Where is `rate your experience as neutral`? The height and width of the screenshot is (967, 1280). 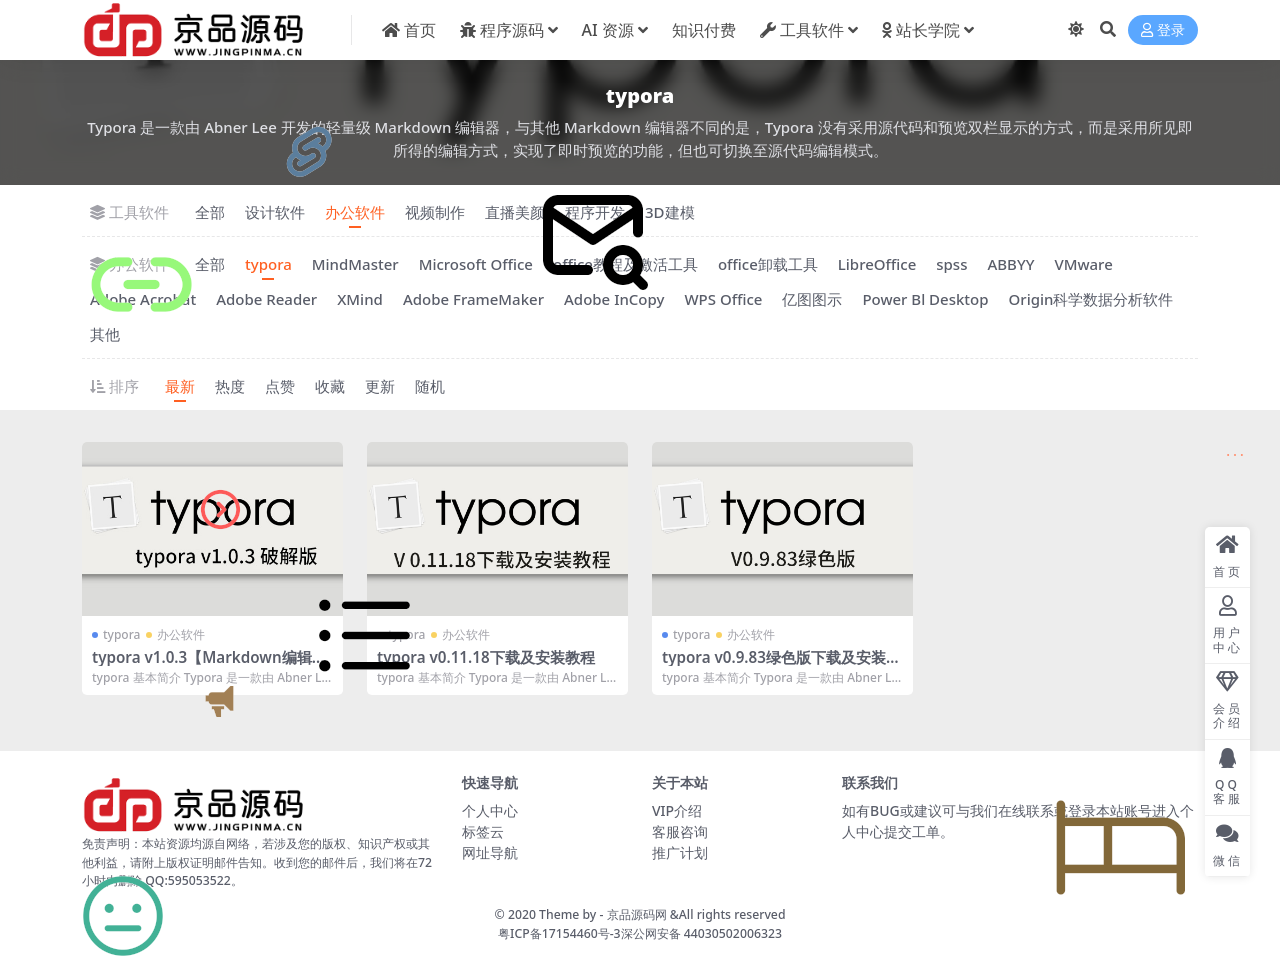
rate your experience as neutral is located at coordinates (123, 916).